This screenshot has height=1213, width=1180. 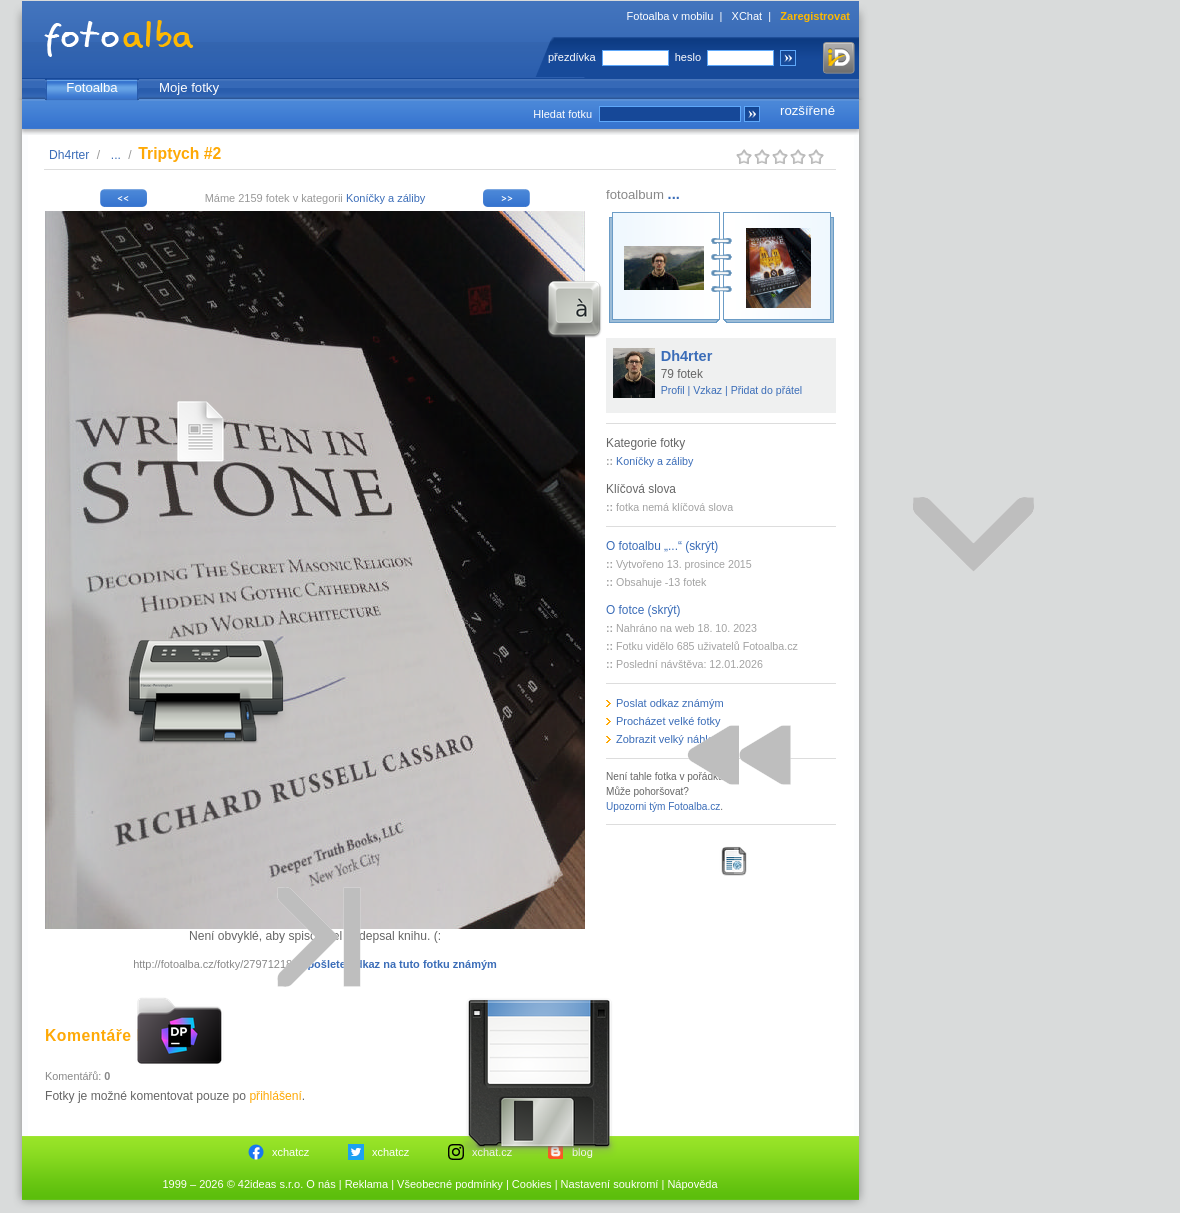 What do you see at coordinates (319, 937) in the screenshot?
I see `skip to the last item in a list or playlist` at bounding box center [319, 937].